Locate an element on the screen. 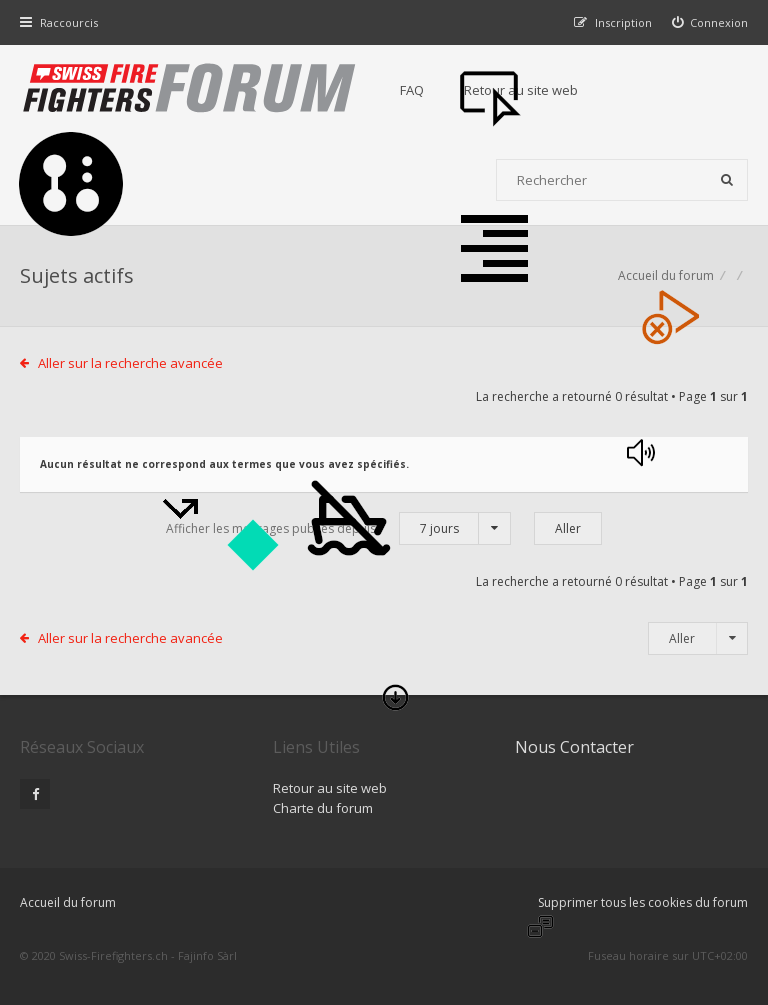  indicates an enum member or enumeration value in code is located at coordinates (540, 926).